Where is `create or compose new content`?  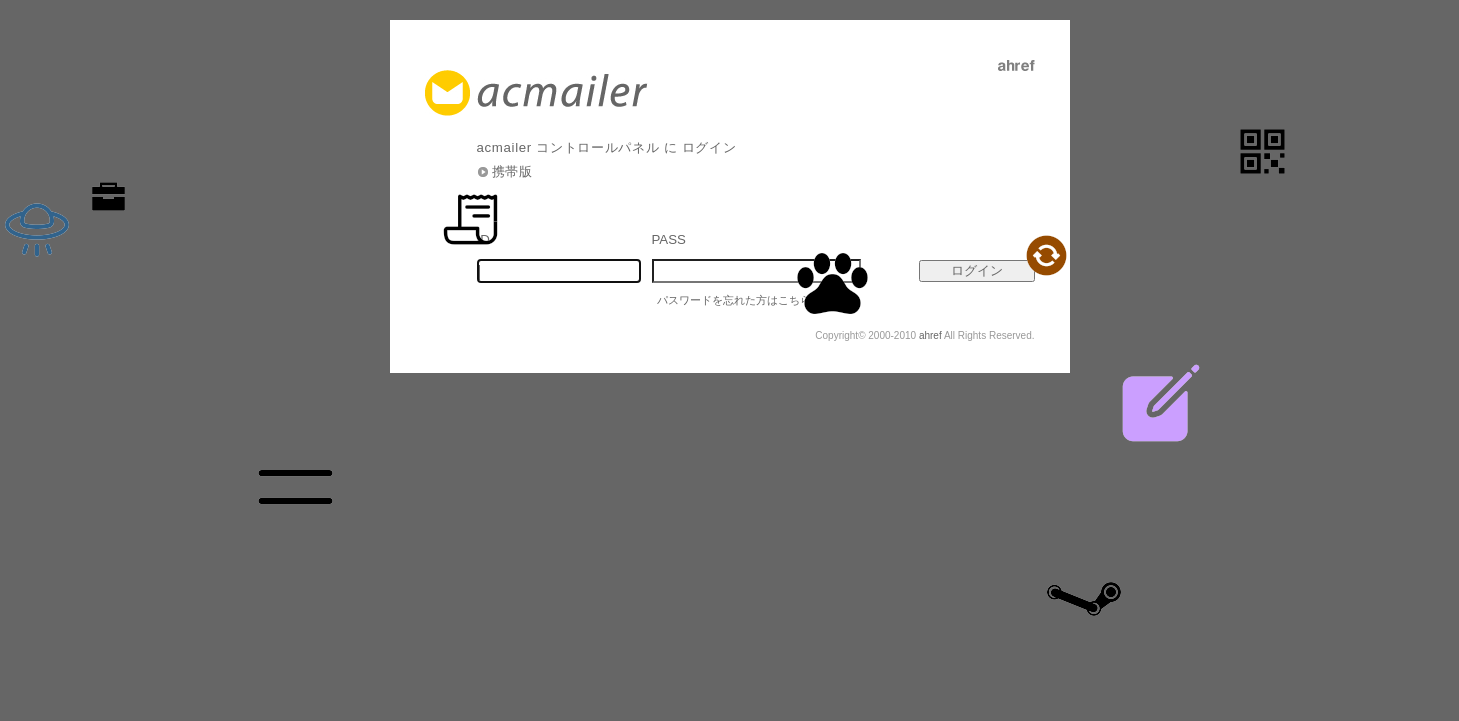 create or compose new content is located at coordinates (1161, 403).